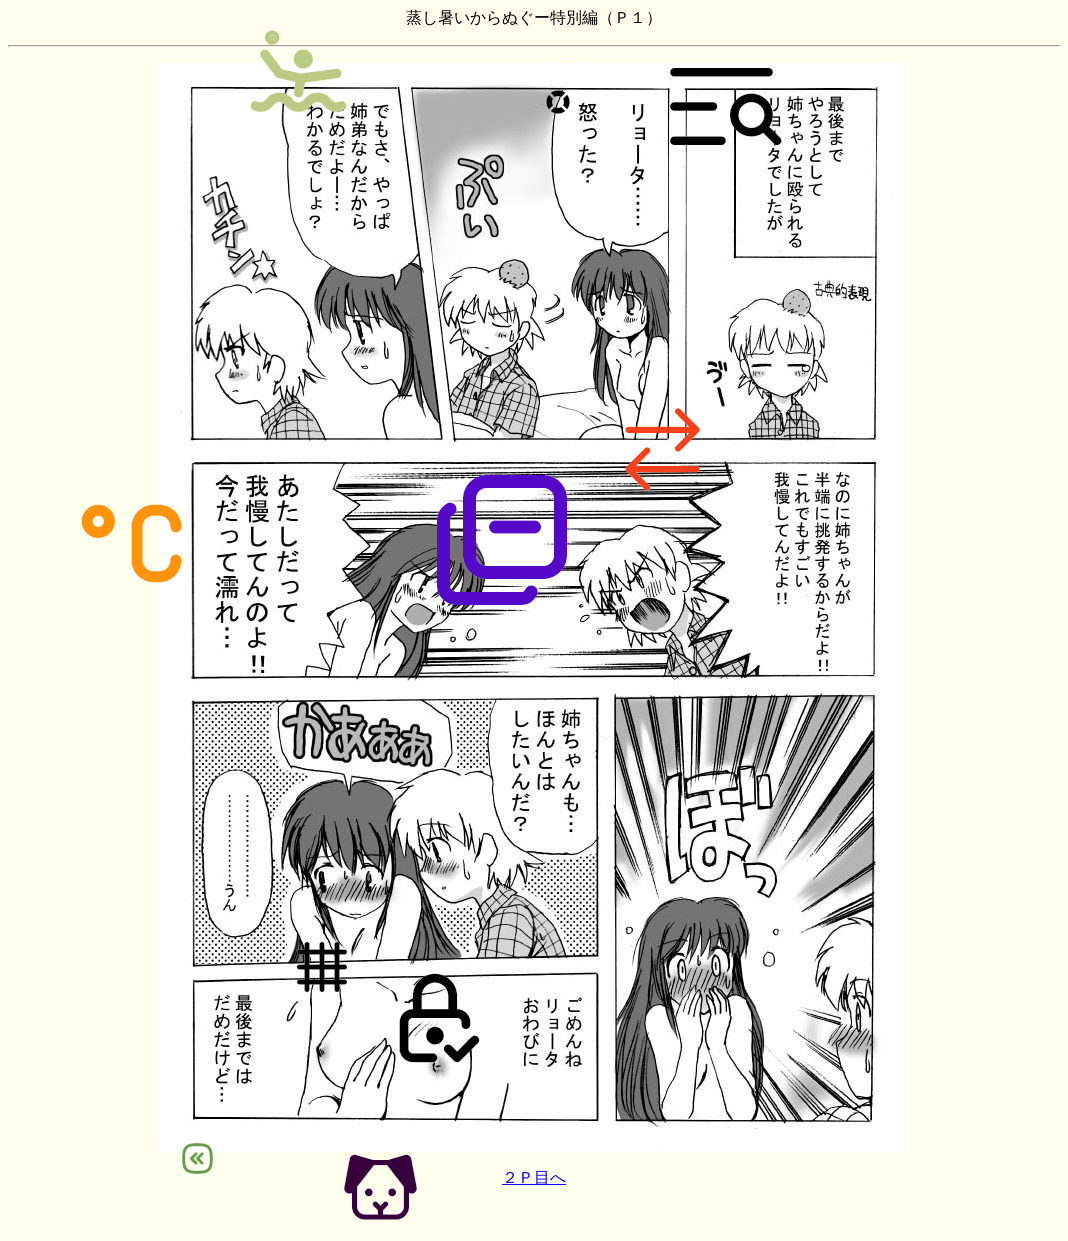  I want to click on view items in grid layout, so click(322, 967).